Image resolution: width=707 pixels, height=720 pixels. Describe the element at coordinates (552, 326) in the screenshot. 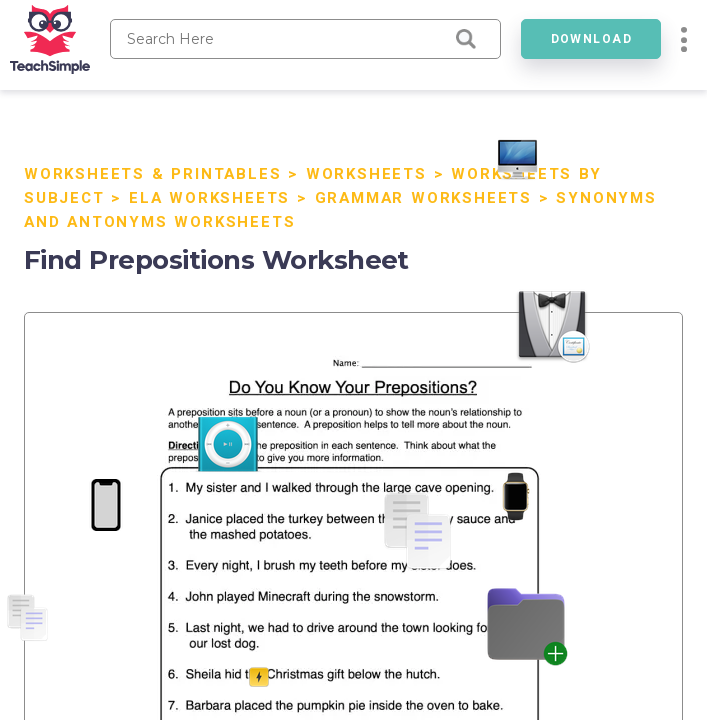

I see `manage digital certificates and security credentials` at that location.